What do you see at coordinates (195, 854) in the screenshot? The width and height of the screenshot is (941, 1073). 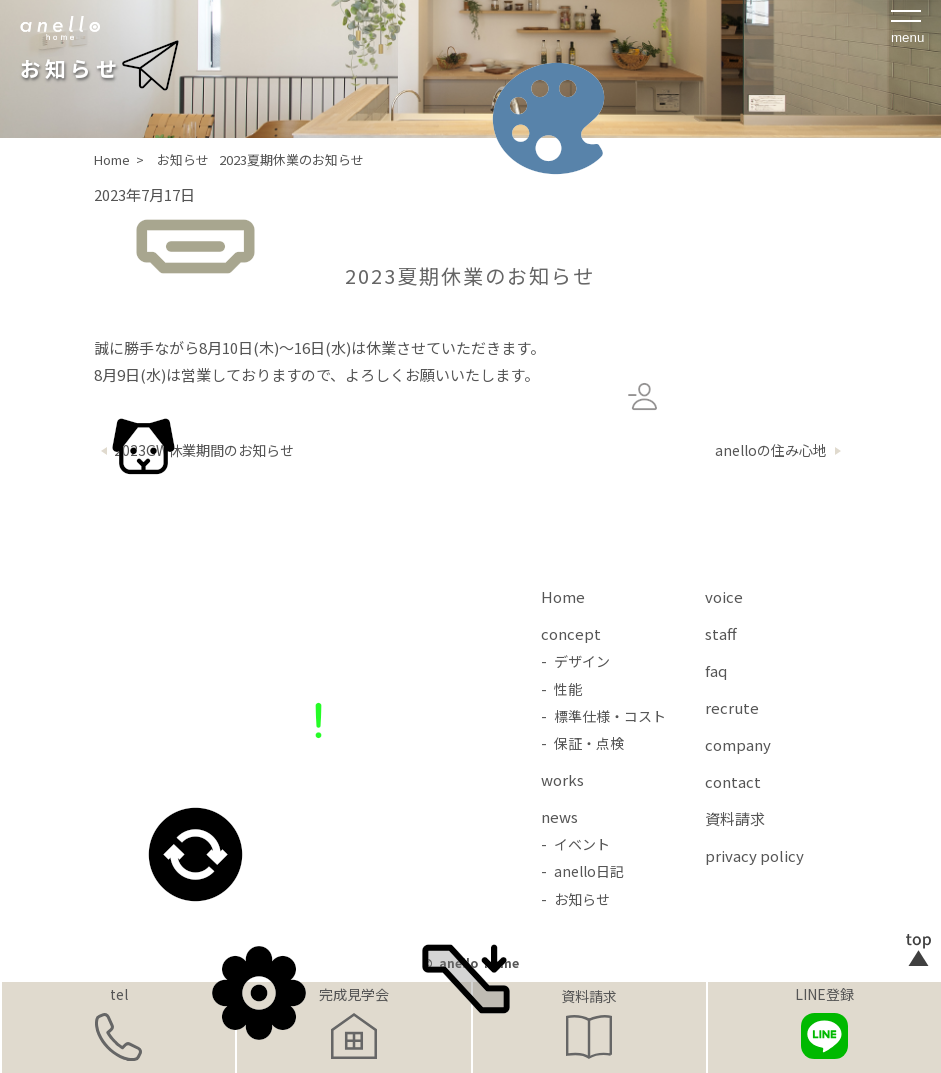 I see `sync data or refresh content` at bounding box center [195, 854].